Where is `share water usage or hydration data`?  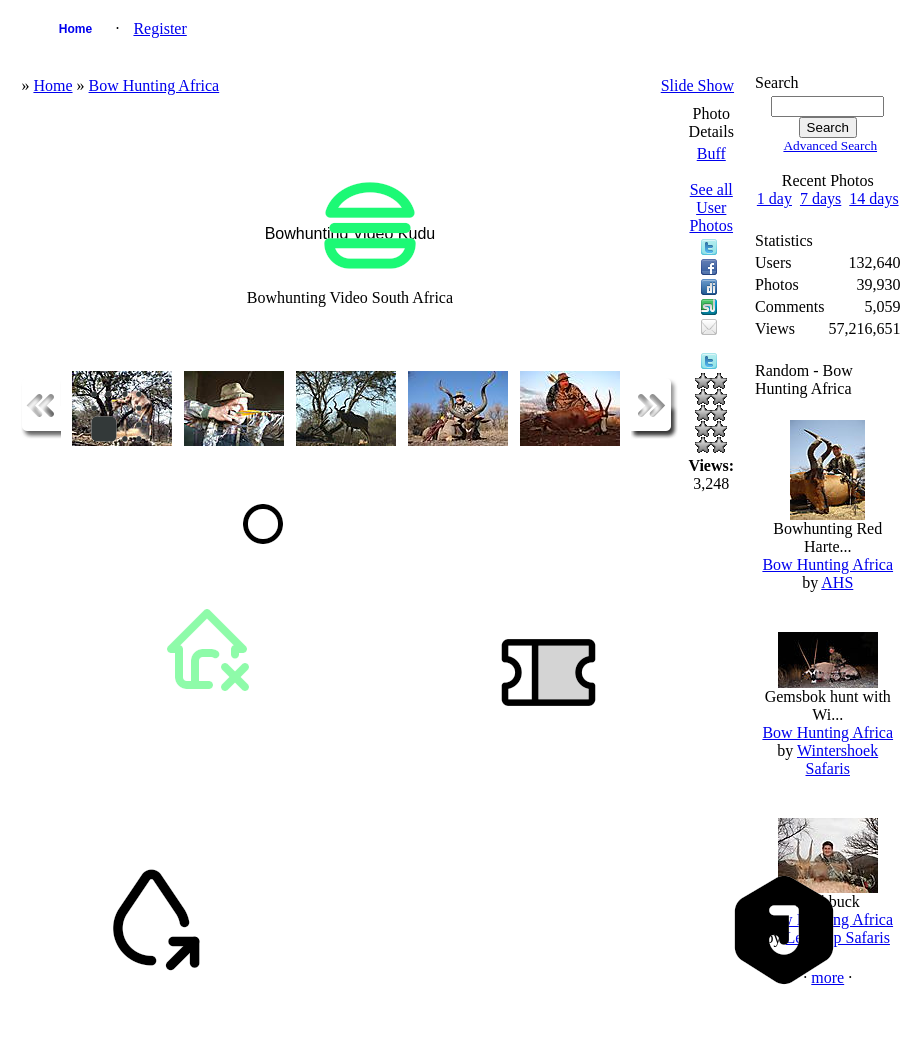 share water usage or hydration data is located at coordinates (151, 917).